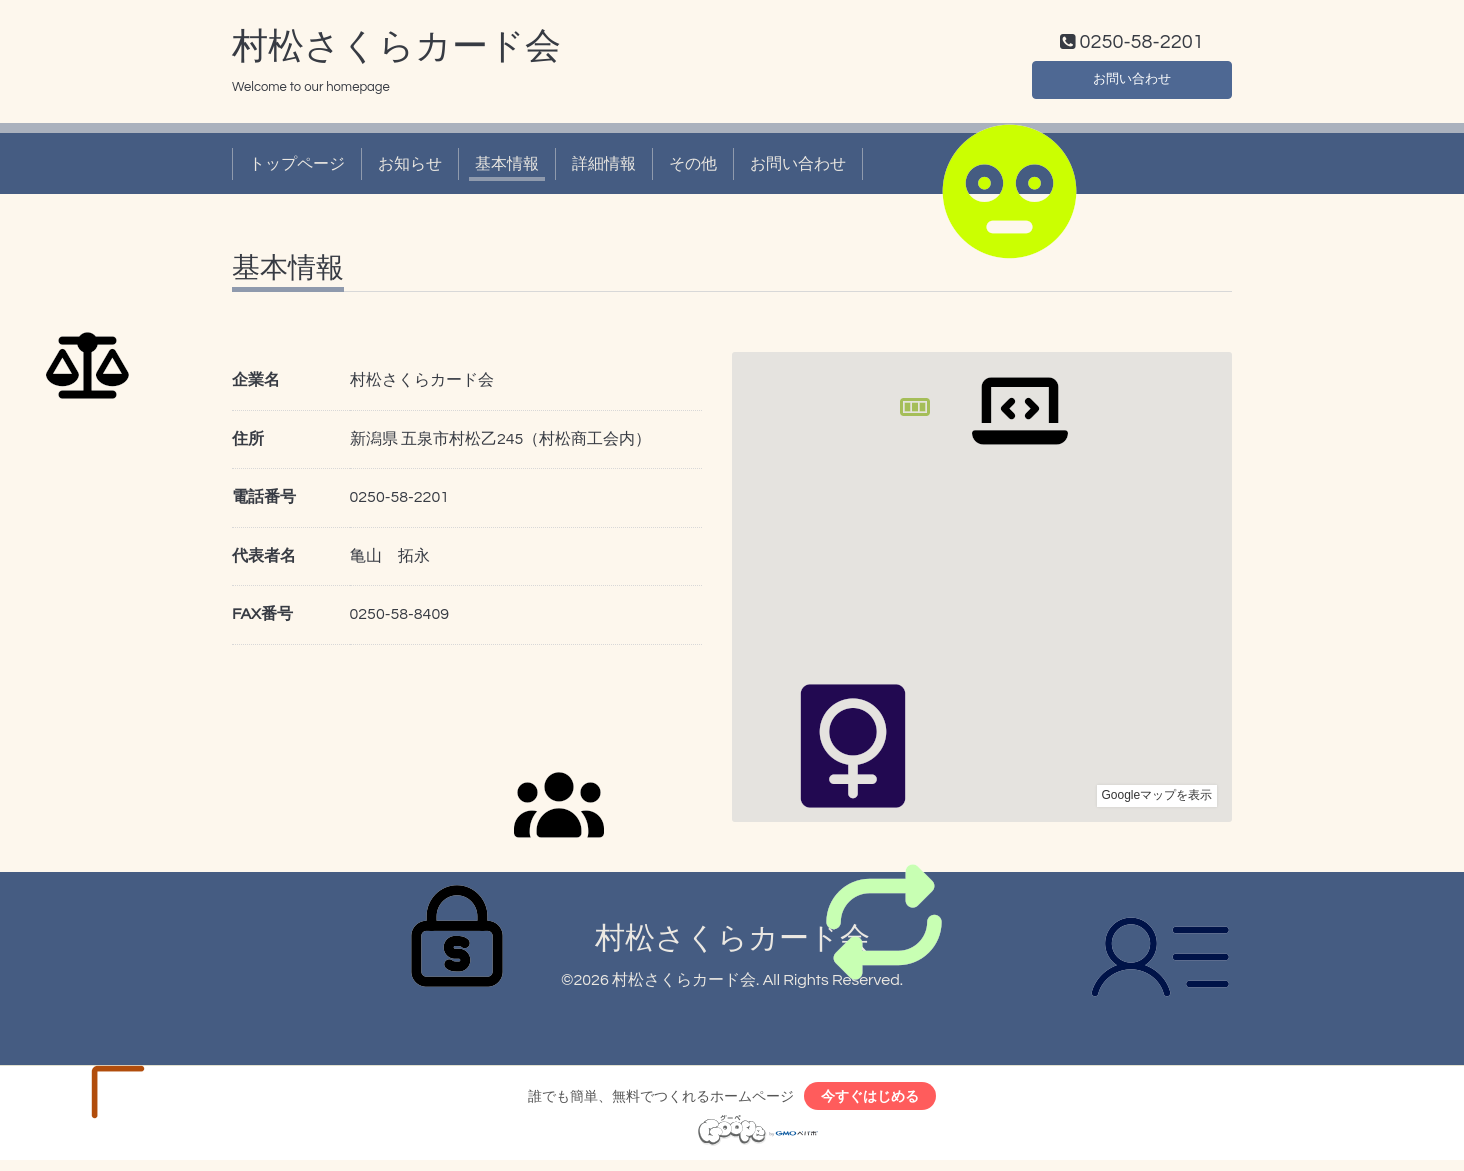  What do you see at coordinates (559, 806) in the screenshot?
I see `view all users or team members` at bounding box center [559, 806].